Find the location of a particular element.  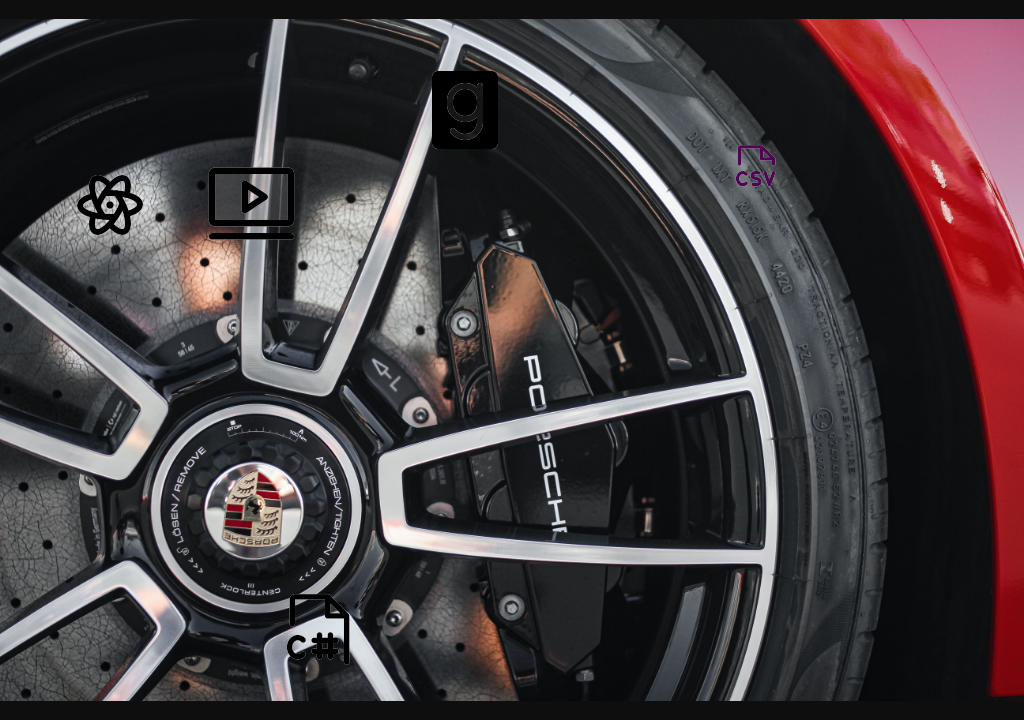

open Goodreads app is located at coordinates (465, 110).